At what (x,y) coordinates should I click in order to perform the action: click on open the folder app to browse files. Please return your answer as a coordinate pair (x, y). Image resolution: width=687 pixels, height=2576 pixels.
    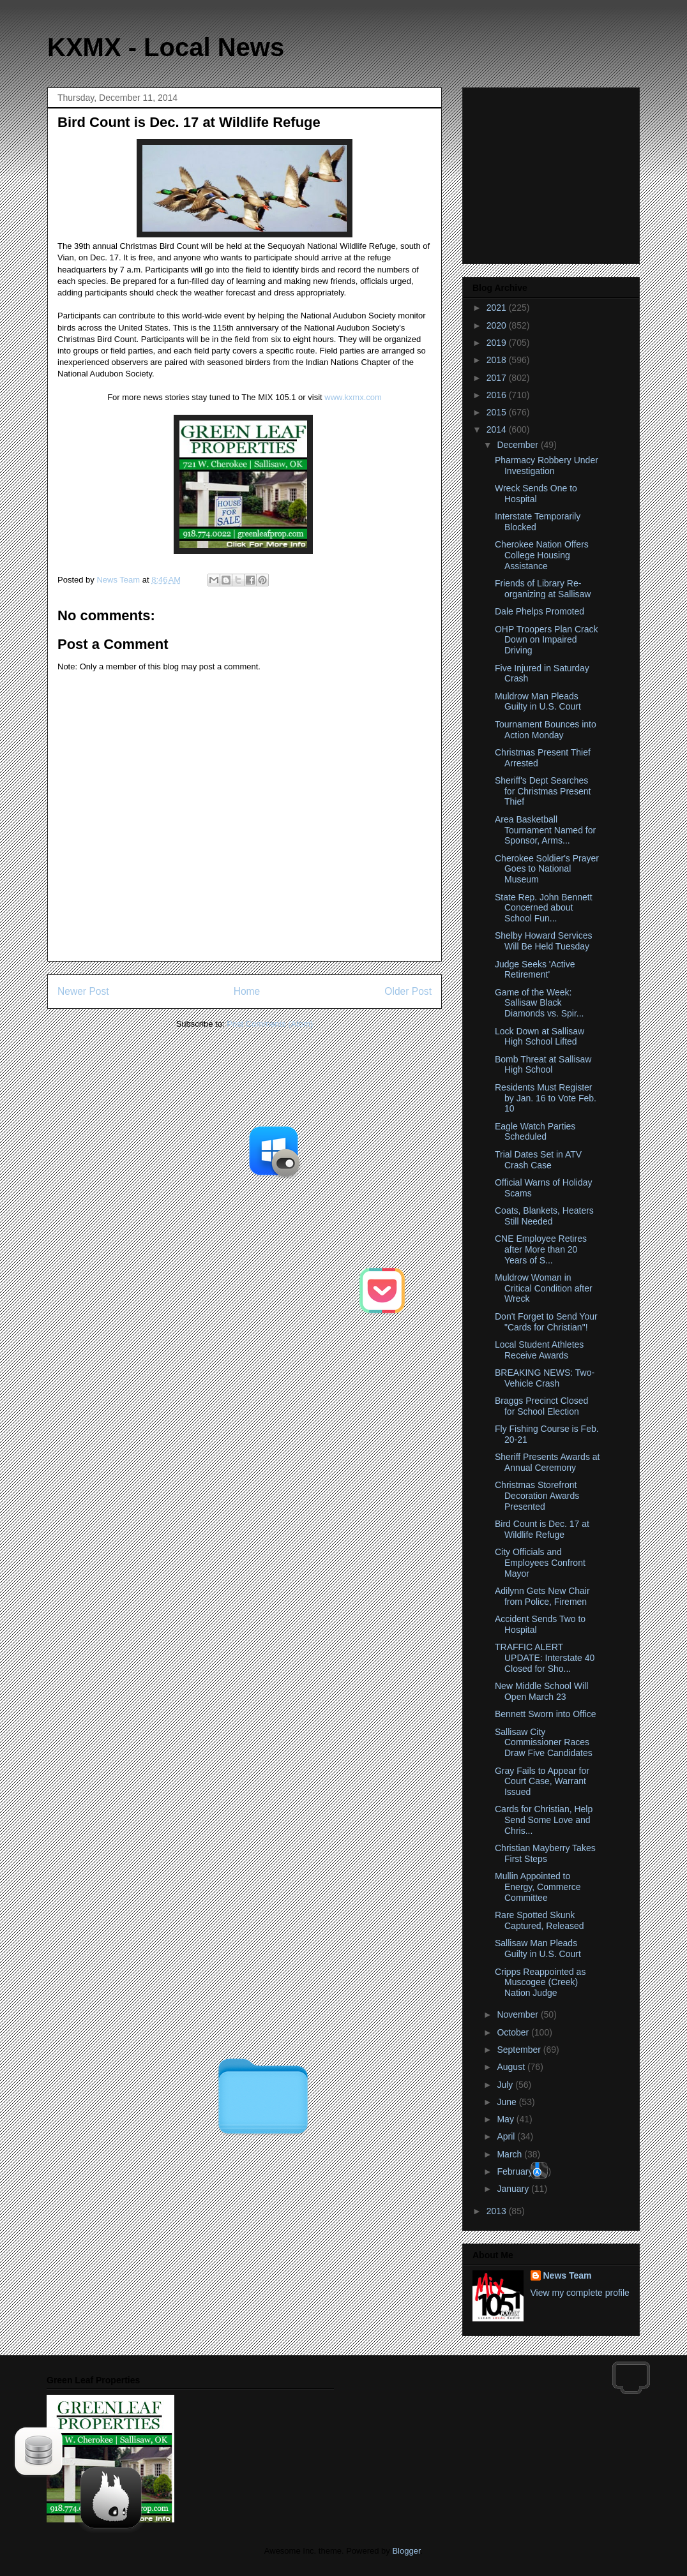
    Looking at the image, I should click on (263, 2096).